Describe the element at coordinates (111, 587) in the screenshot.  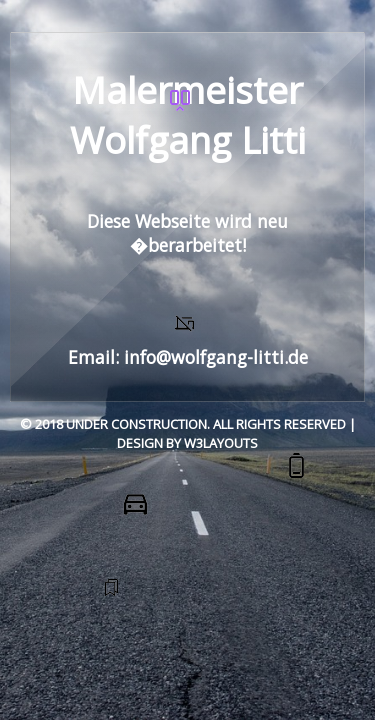
I see `view all saved bookmarks` at that location.